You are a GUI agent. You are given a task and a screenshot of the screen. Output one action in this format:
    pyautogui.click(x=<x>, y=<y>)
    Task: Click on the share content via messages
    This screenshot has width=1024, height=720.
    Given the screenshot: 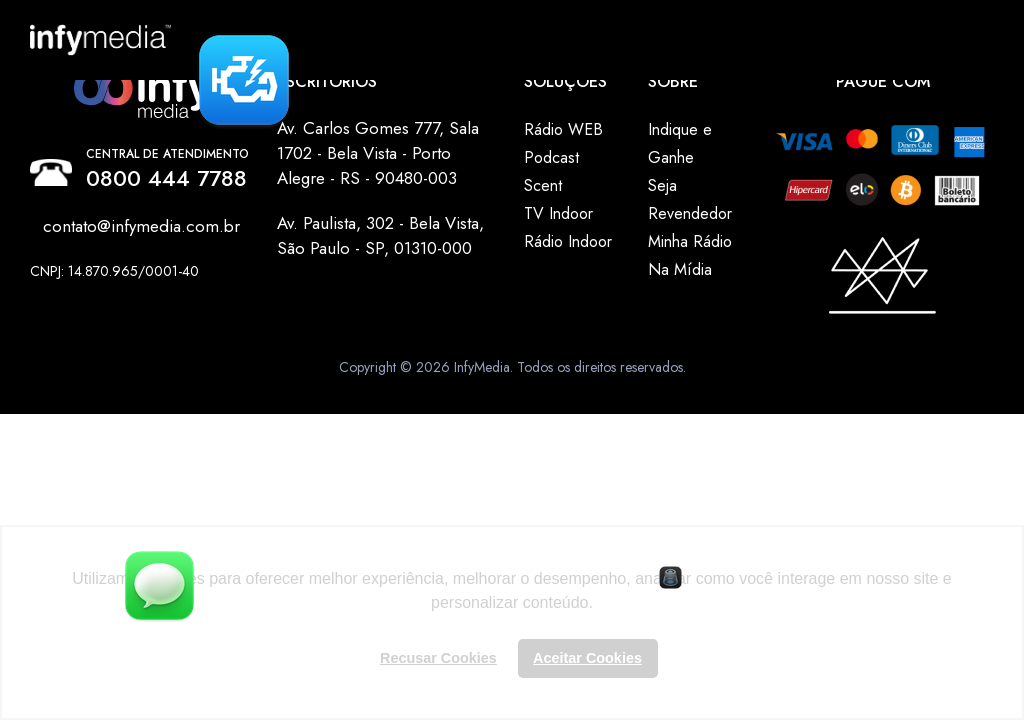 What is the action you would take?
    pyautogui.click(x=159, y=585)
    